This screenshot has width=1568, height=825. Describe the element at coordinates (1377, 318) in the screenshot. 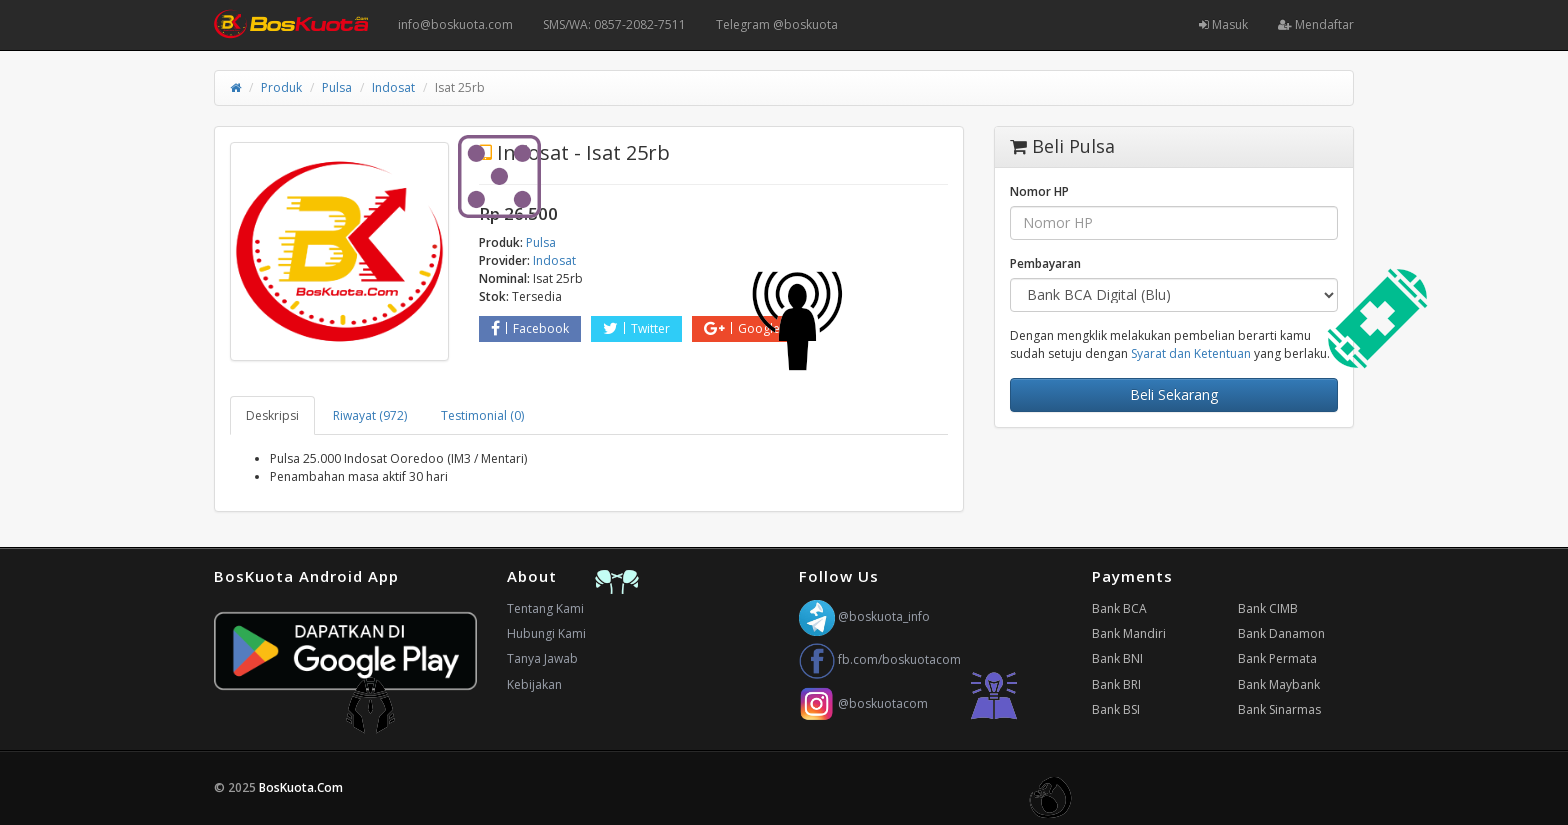

I see `use a health potion or healing item` at that location.